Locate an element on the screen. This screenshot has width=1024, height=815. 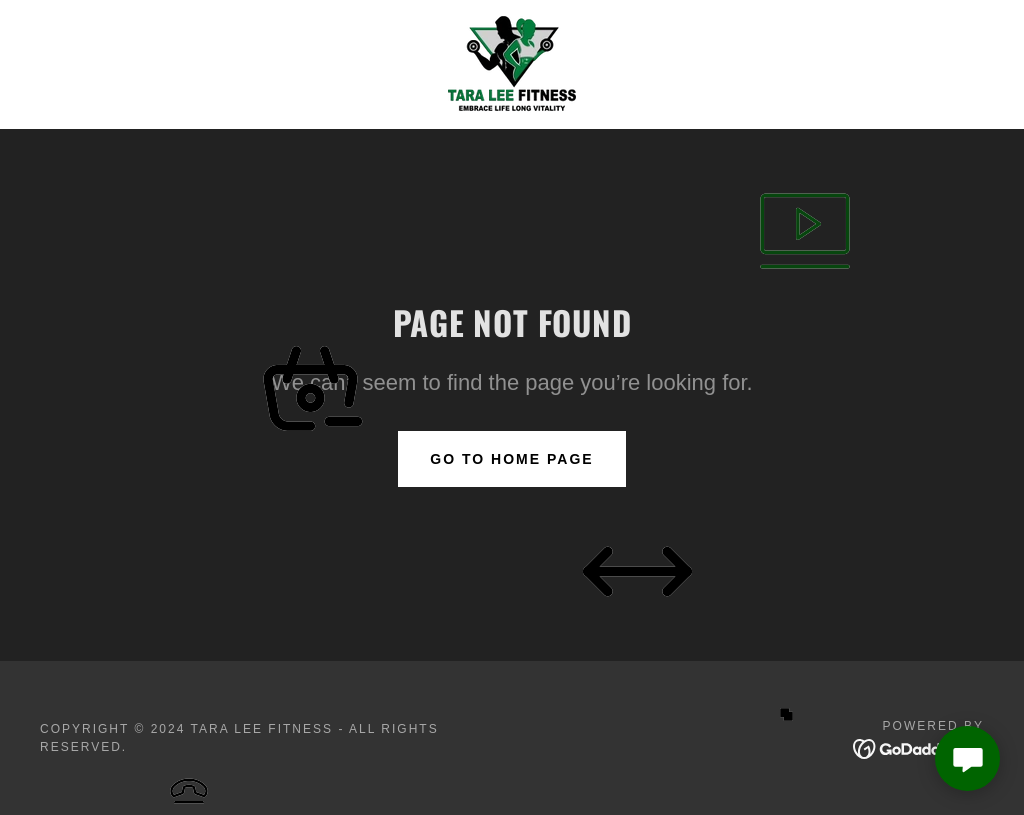
merge or unite selected layers is located at coordinates (786, 714).